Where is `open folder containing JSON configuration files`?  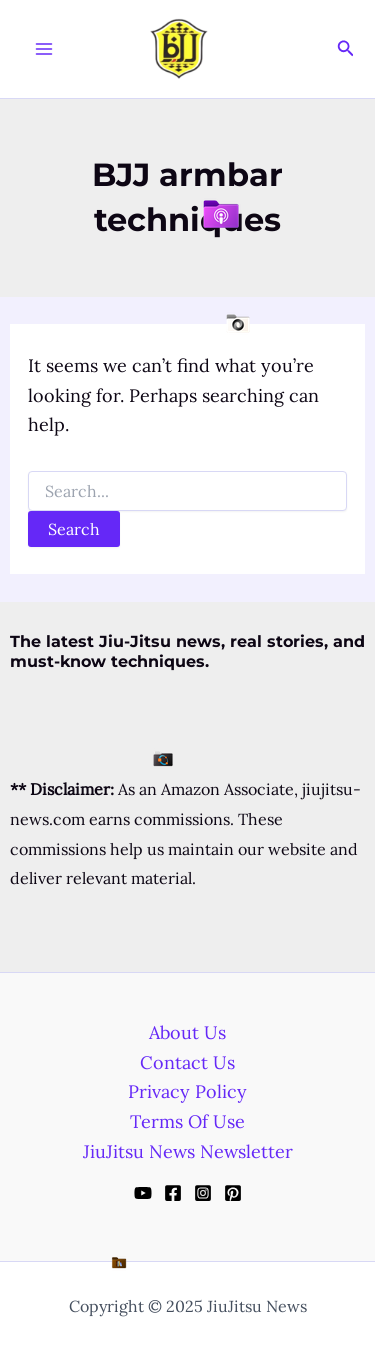
open folder containing JSON configuration files is located at coordinates (238, 324).